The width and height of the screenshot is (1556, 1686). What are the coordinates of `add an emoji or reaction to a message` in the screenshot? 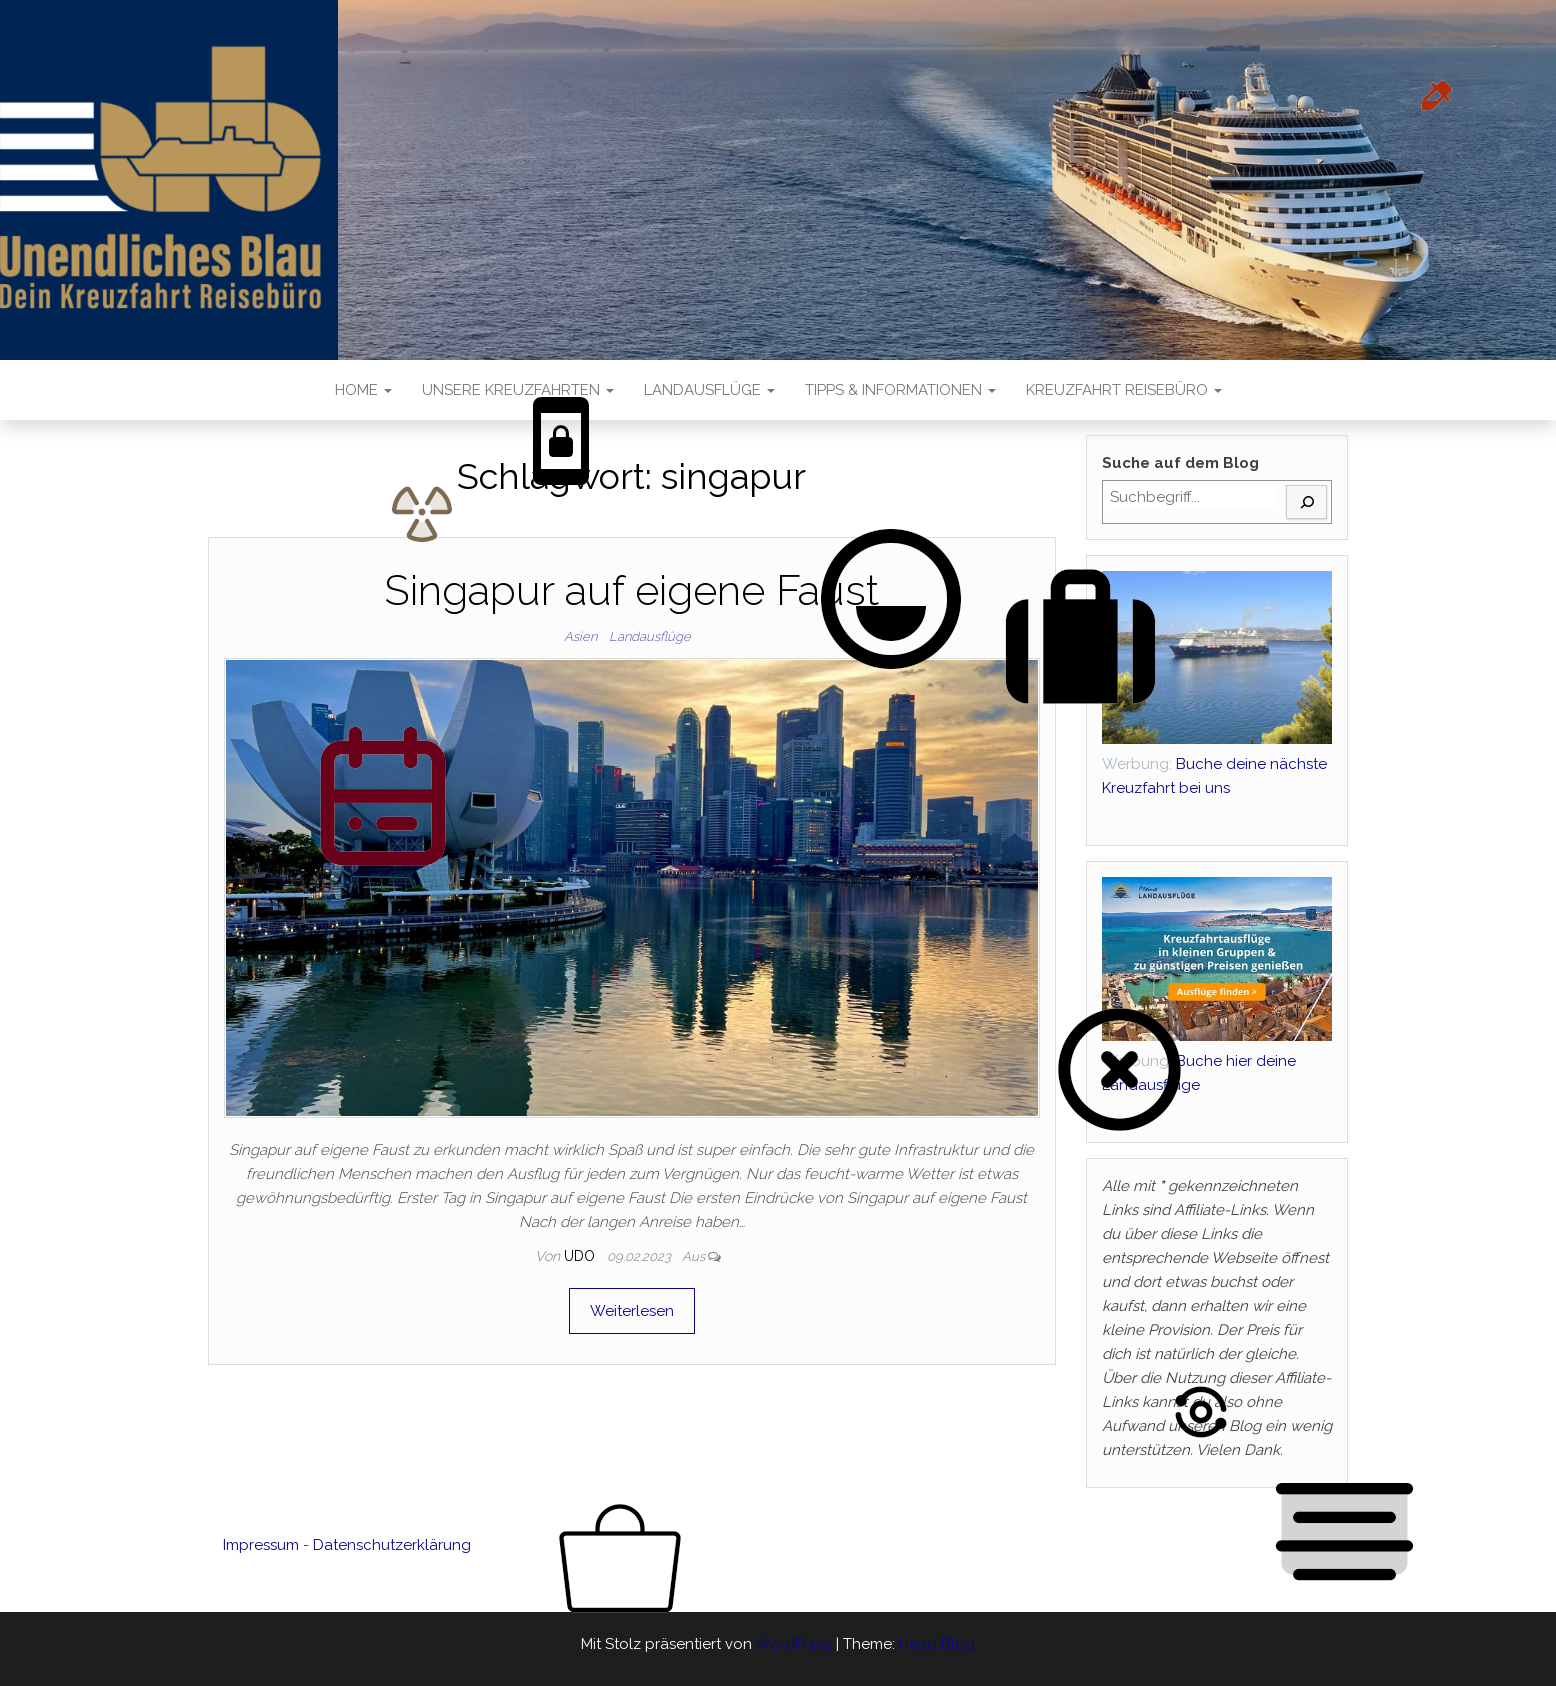 It's located at (891, 599).